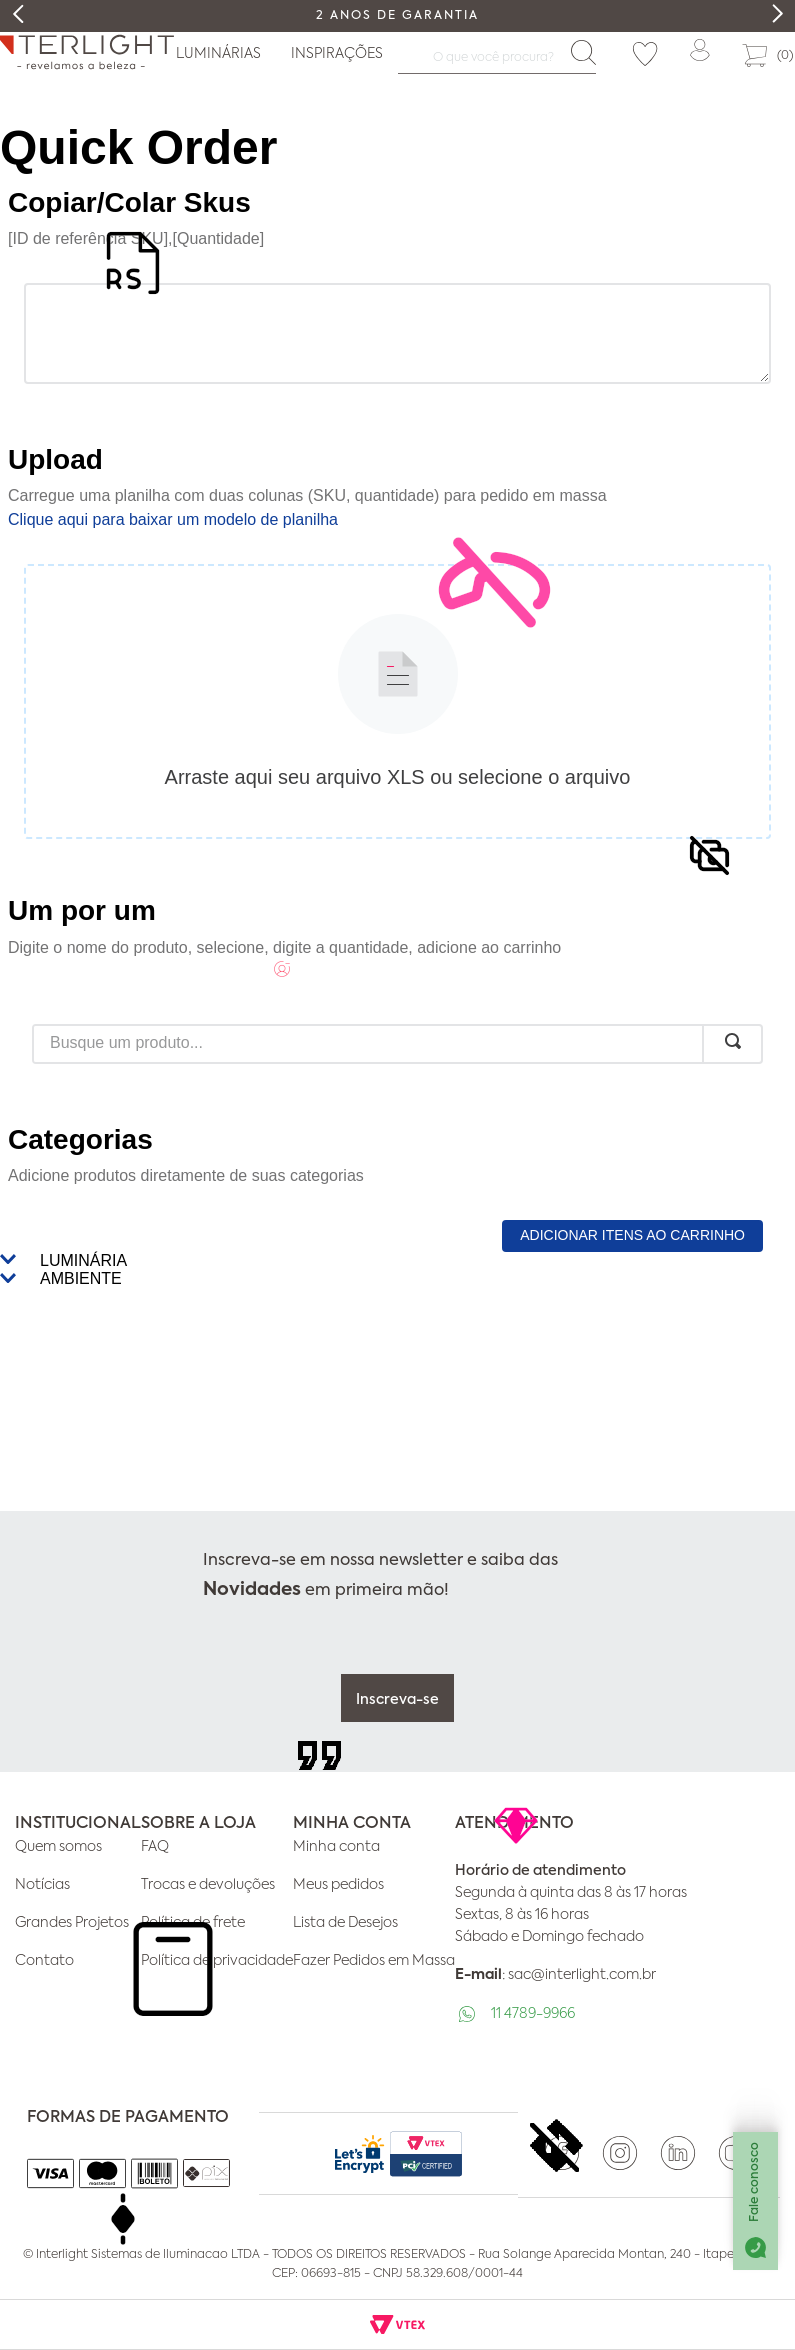 This screenshot has height=2350, width=795. What do you see at coordinates (123, 2219) in the screenshot?
I see `align keyframe to vertical center` at bounding box center [123, 2219].